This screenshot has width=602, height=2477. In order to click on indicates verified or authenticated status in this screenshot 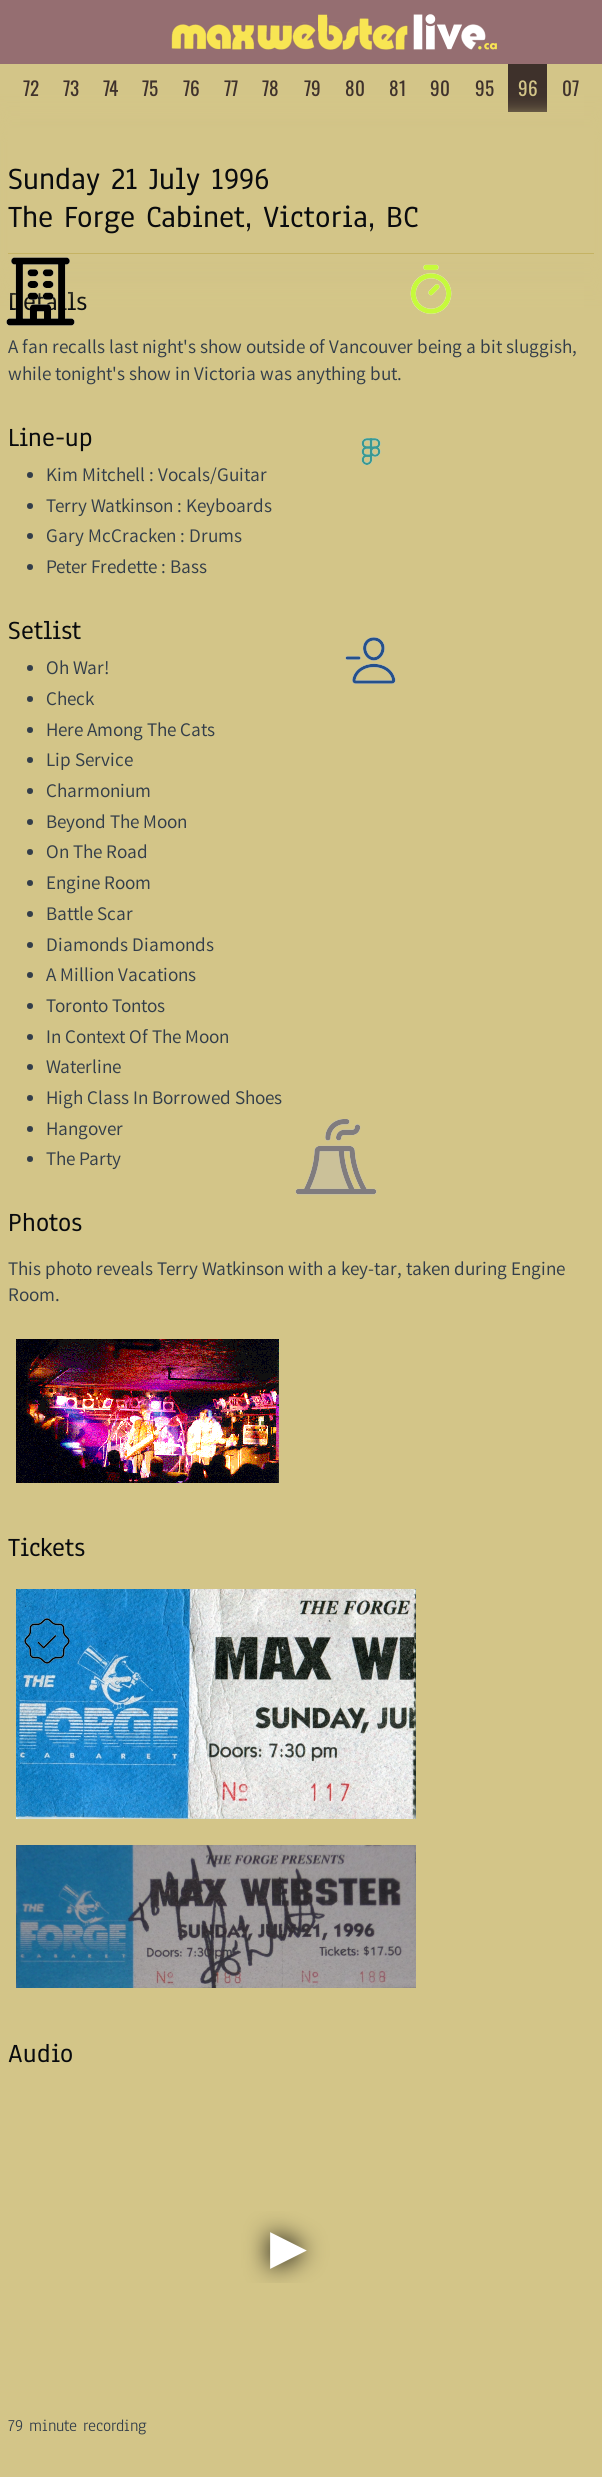, I will do `click(47, 1641)`.